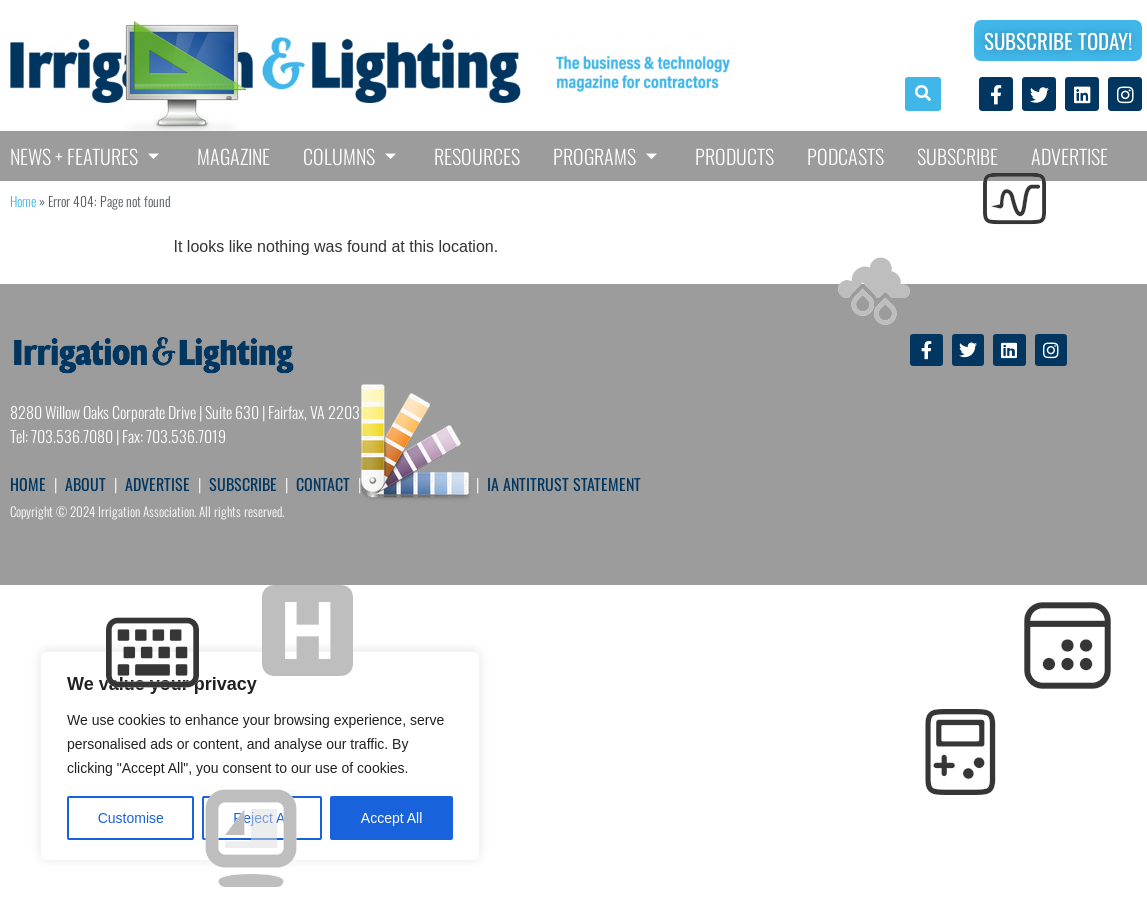 The height and width of the screenshot is (901, 1147). I want to click on open the games app, so click(963, 752).